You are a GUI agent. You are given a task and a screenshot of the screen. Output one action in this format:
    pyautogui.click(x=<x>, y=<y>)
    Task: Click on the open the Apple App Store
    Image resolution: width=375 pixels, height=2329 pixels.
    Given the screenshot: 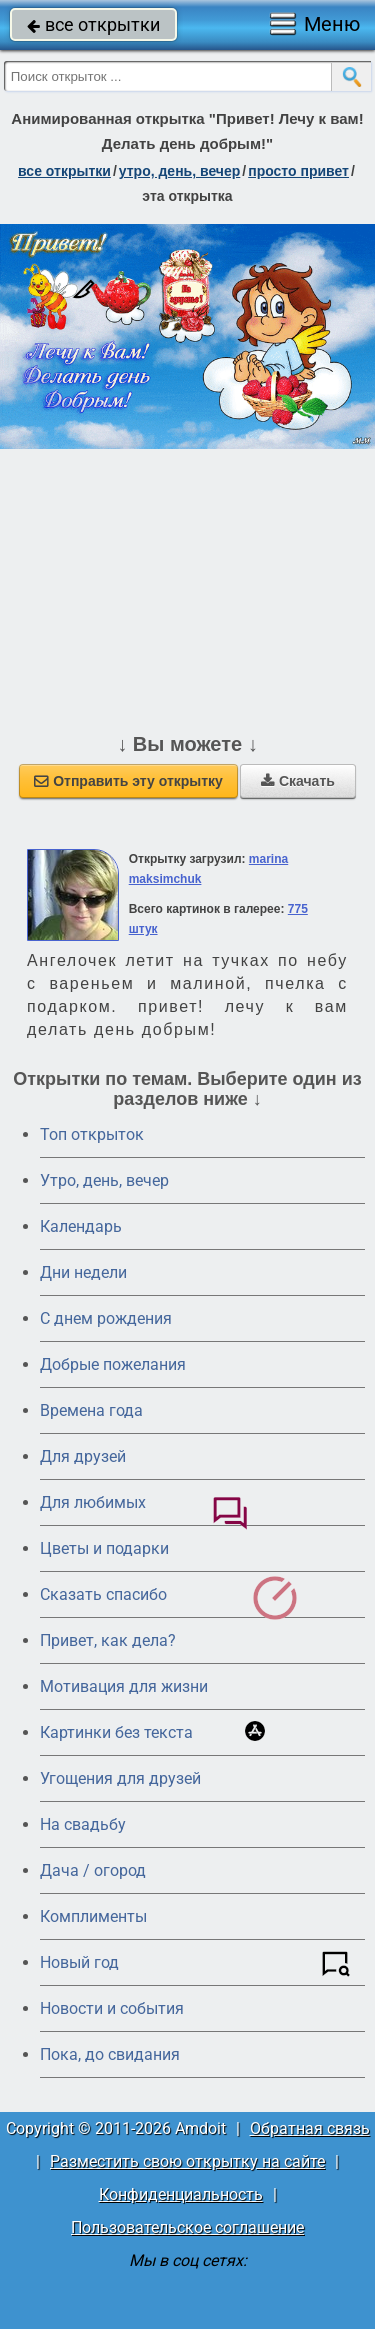 What is the action you would take?
    pyautogui.click(x=255, y=1731)
    